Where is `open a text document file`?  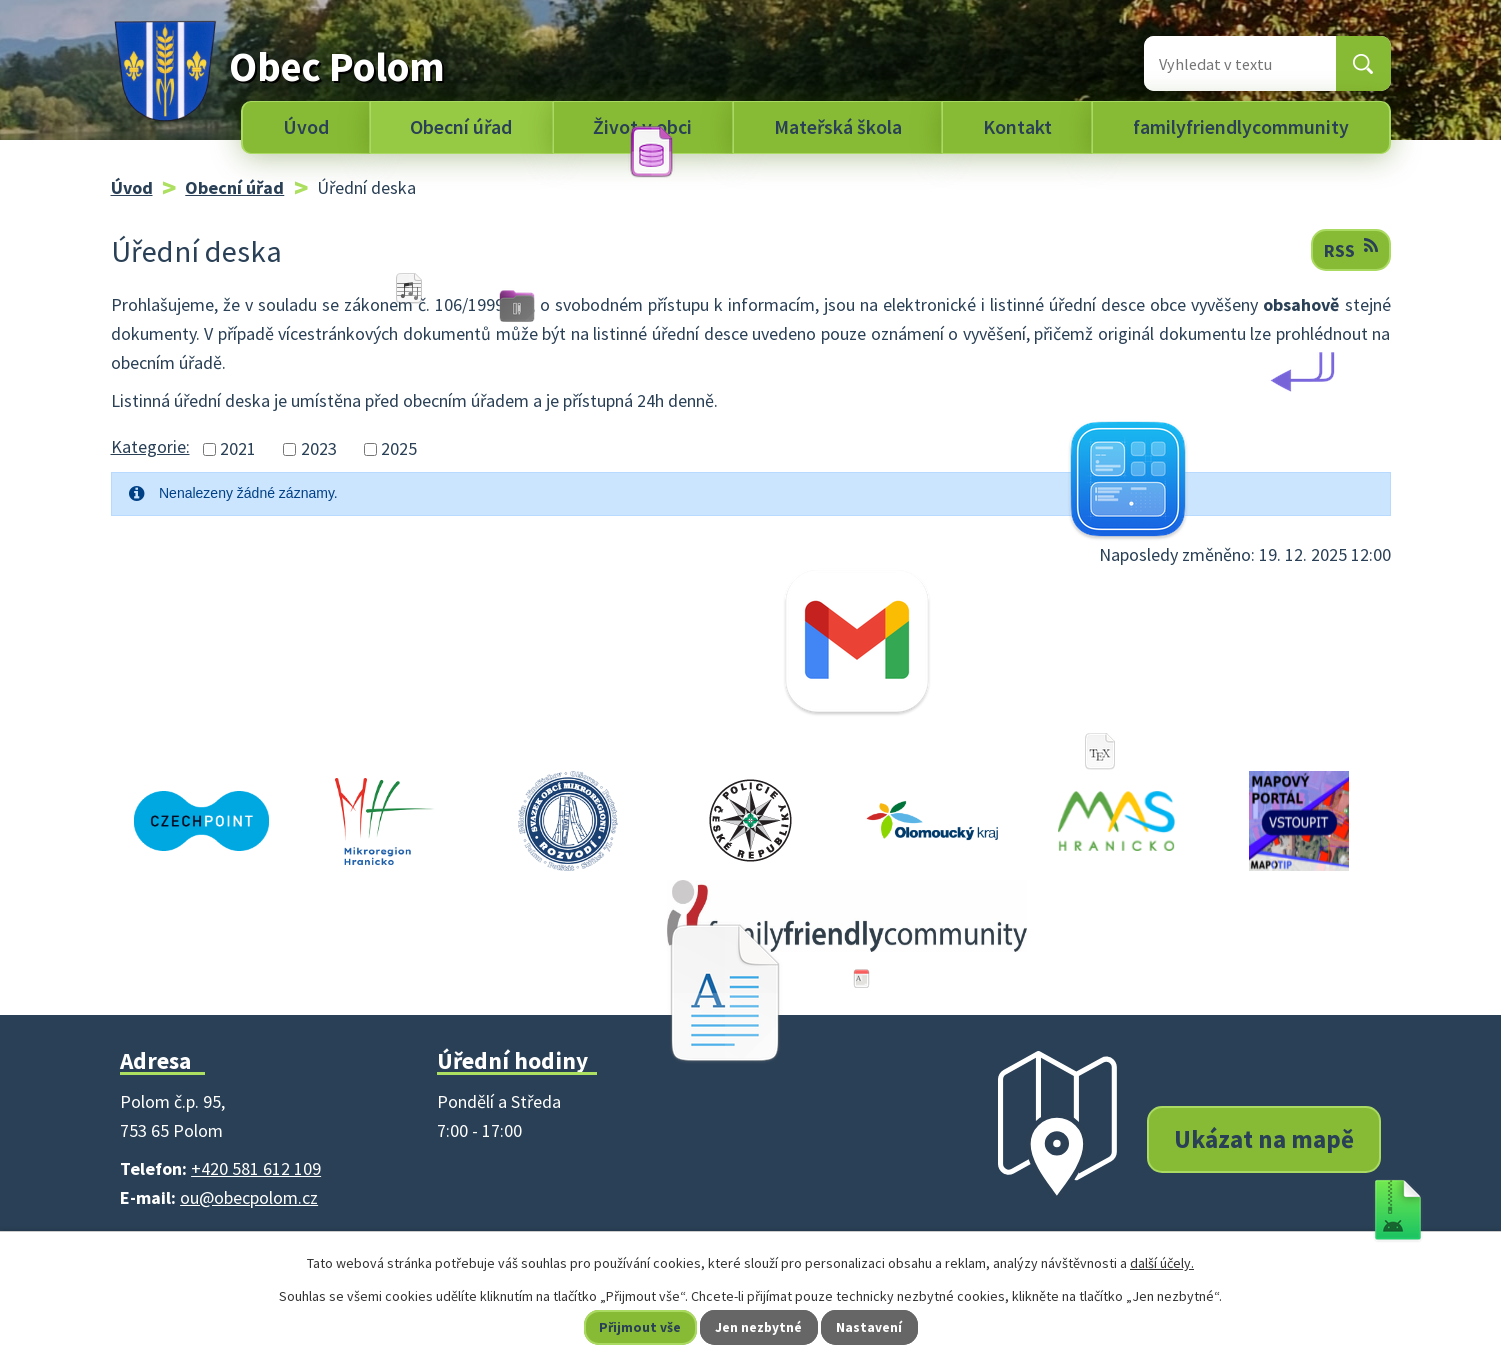
open a text document file is located at coordinates (725, 993).